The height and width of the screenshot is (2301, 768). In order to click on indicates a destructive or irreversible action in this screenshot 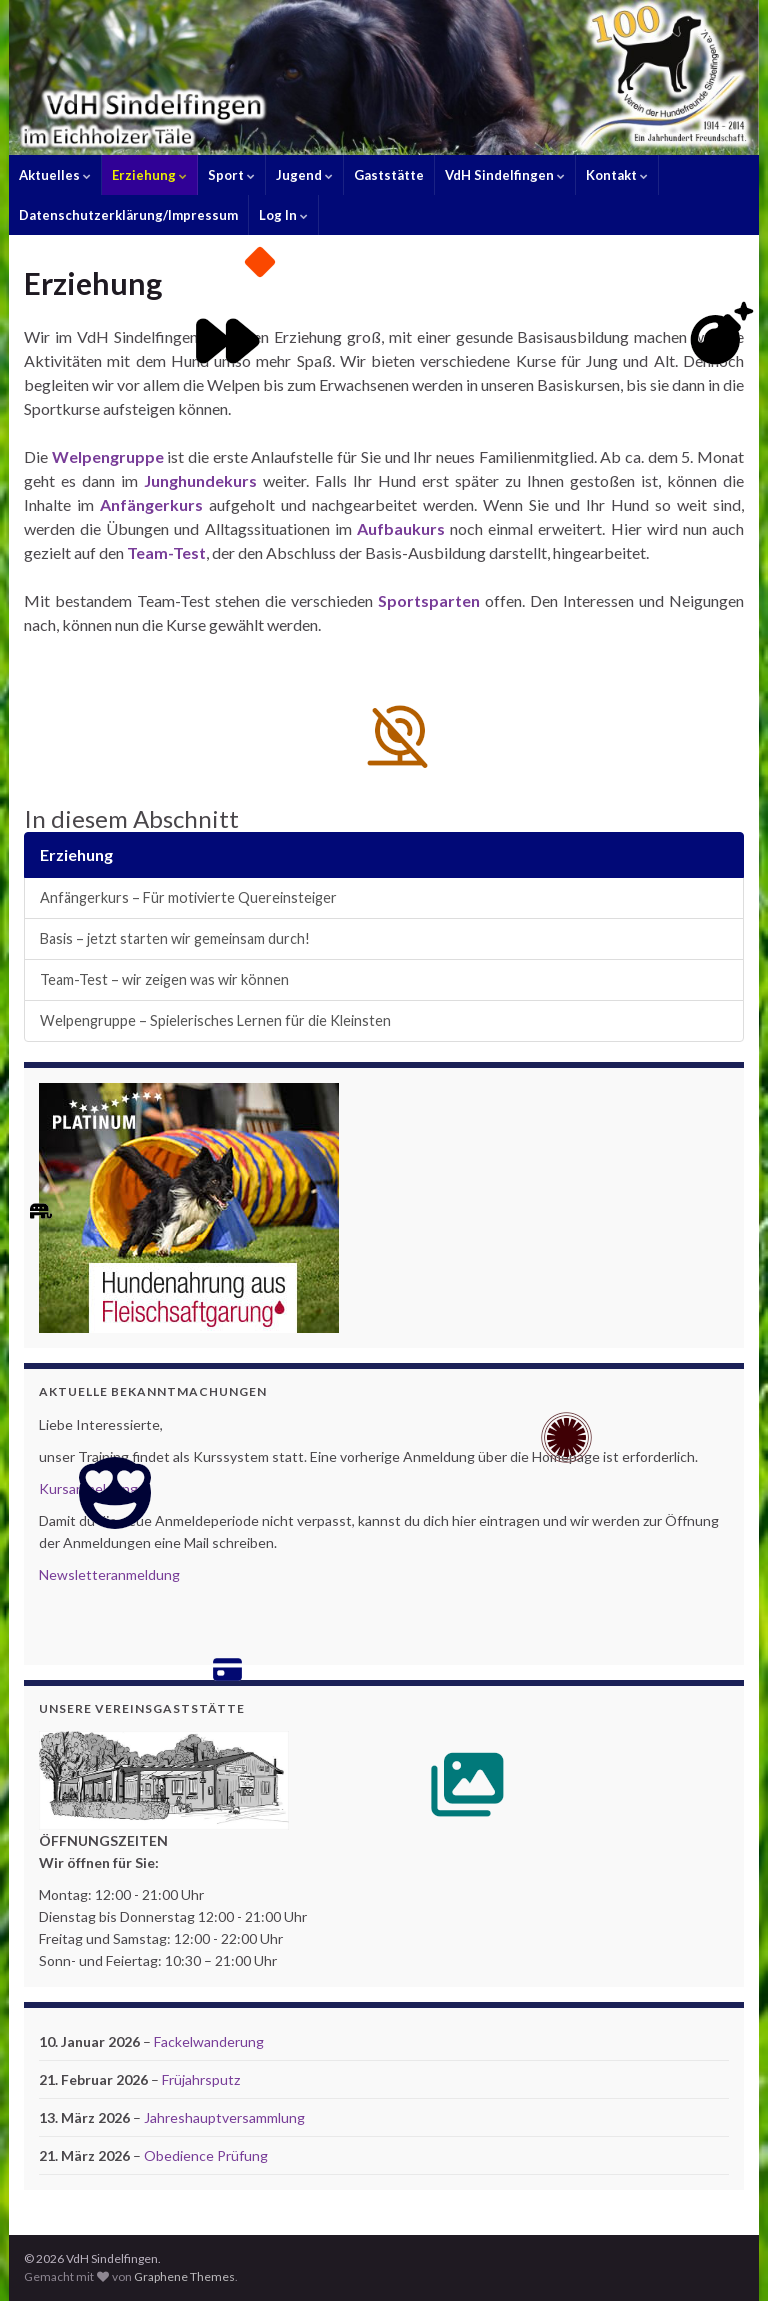, I will do `click(721, 334)`.